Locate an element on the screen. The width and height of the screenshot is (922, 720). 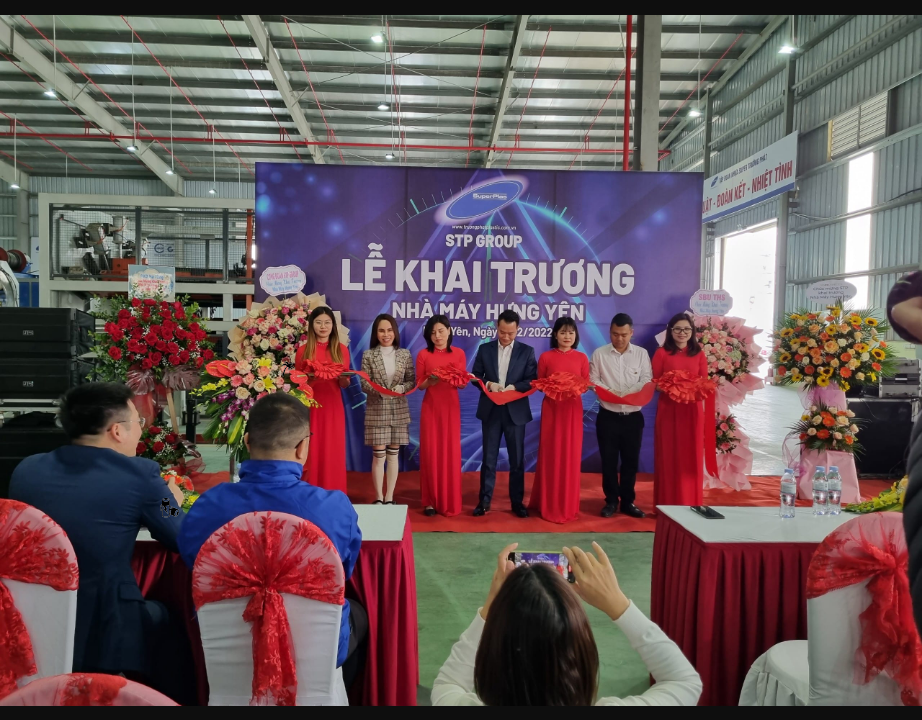
view battery status or power levels is located at coordinates (169, 507).